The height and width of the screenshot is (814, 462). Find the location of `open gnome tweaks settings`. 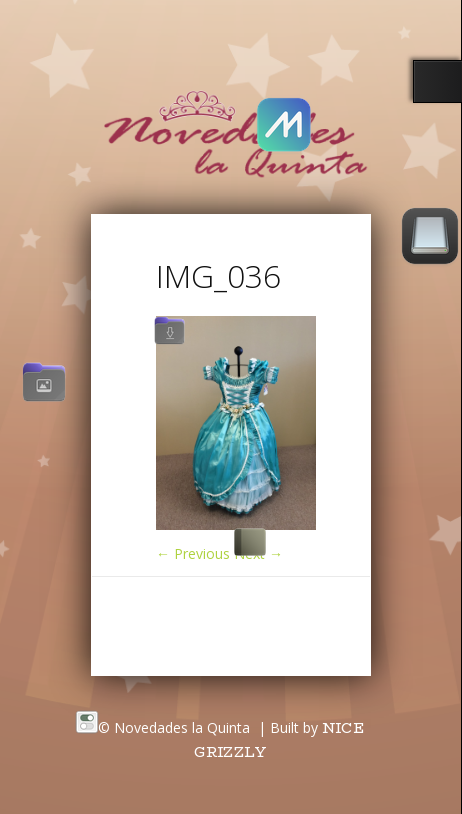

open gnome tweaks settings is located at coordinates (87, 722).